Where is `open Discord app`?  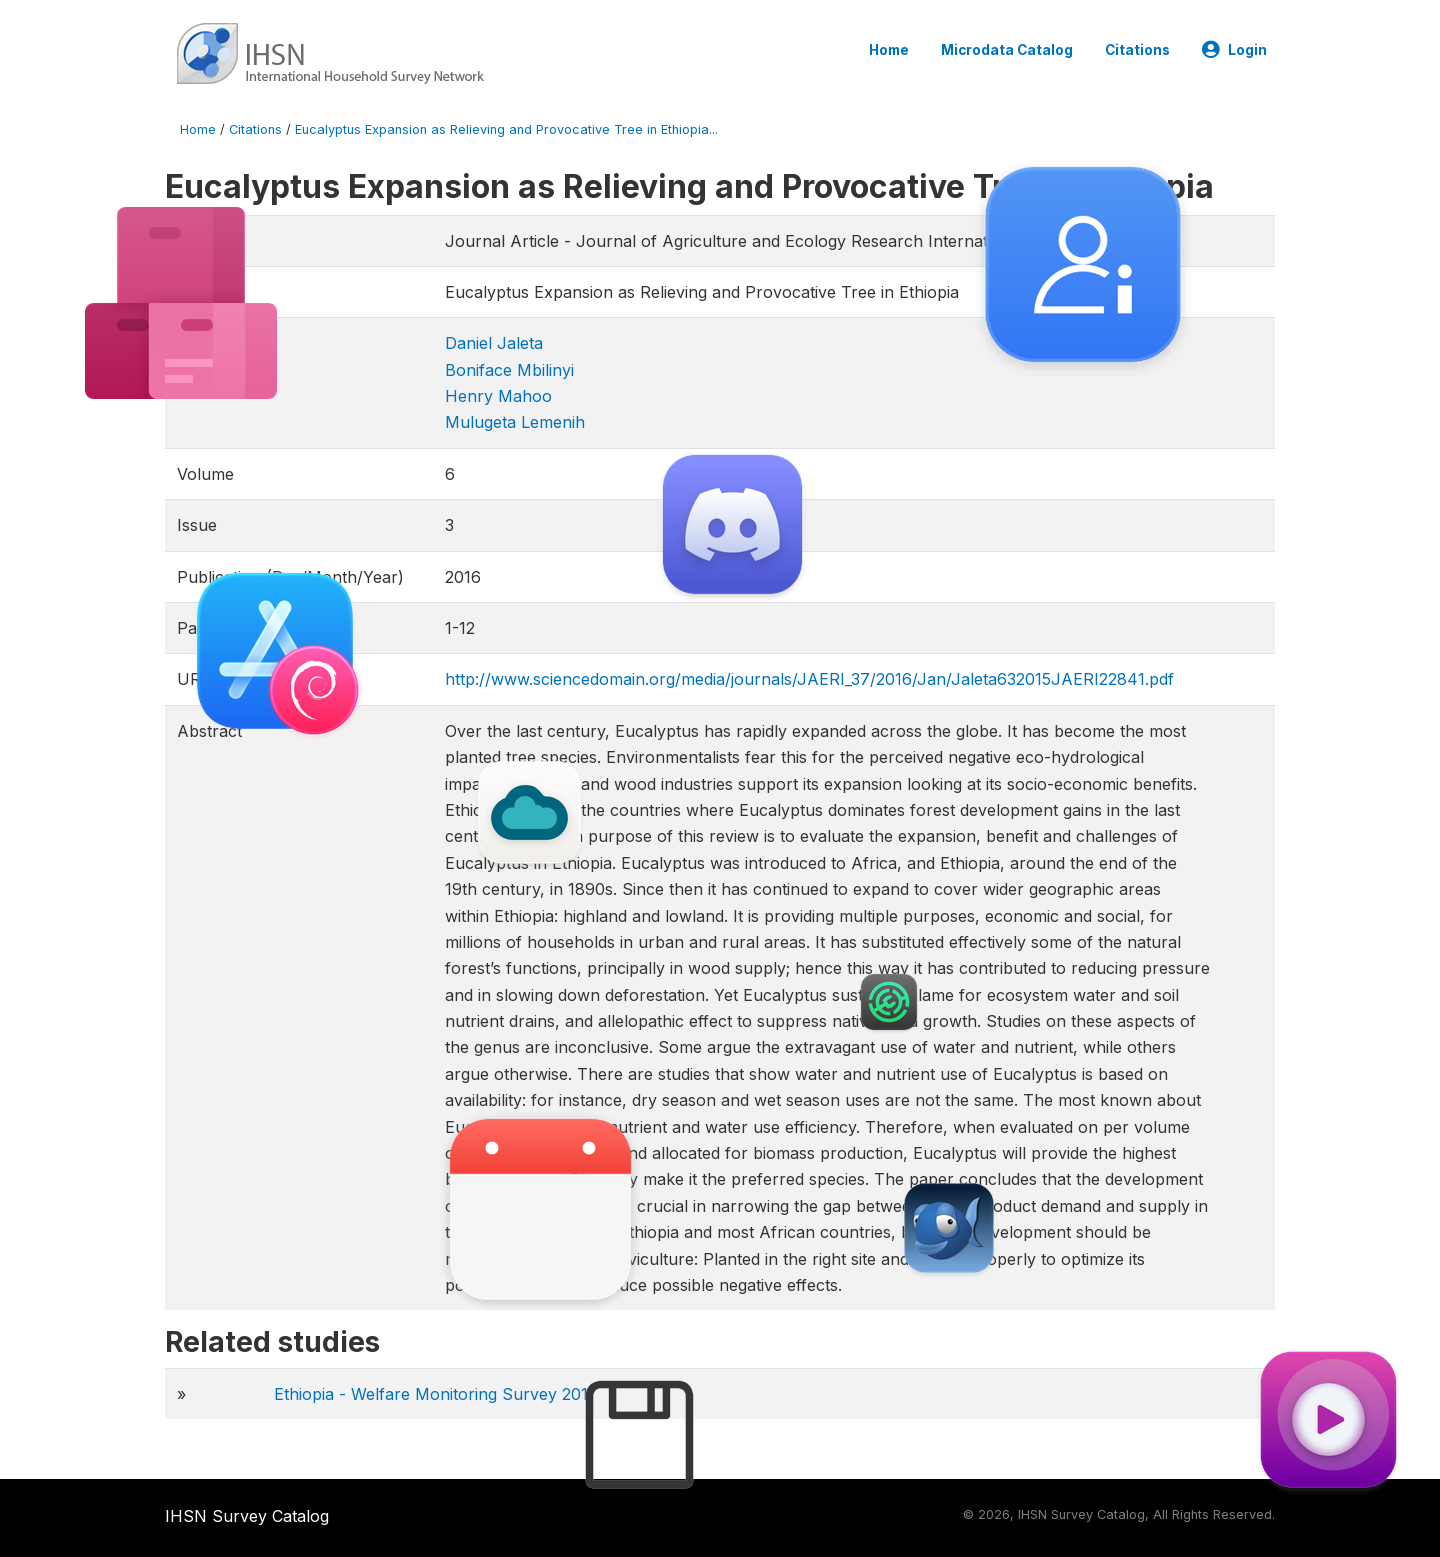
open Discord app is located at coordinates (732, 524).